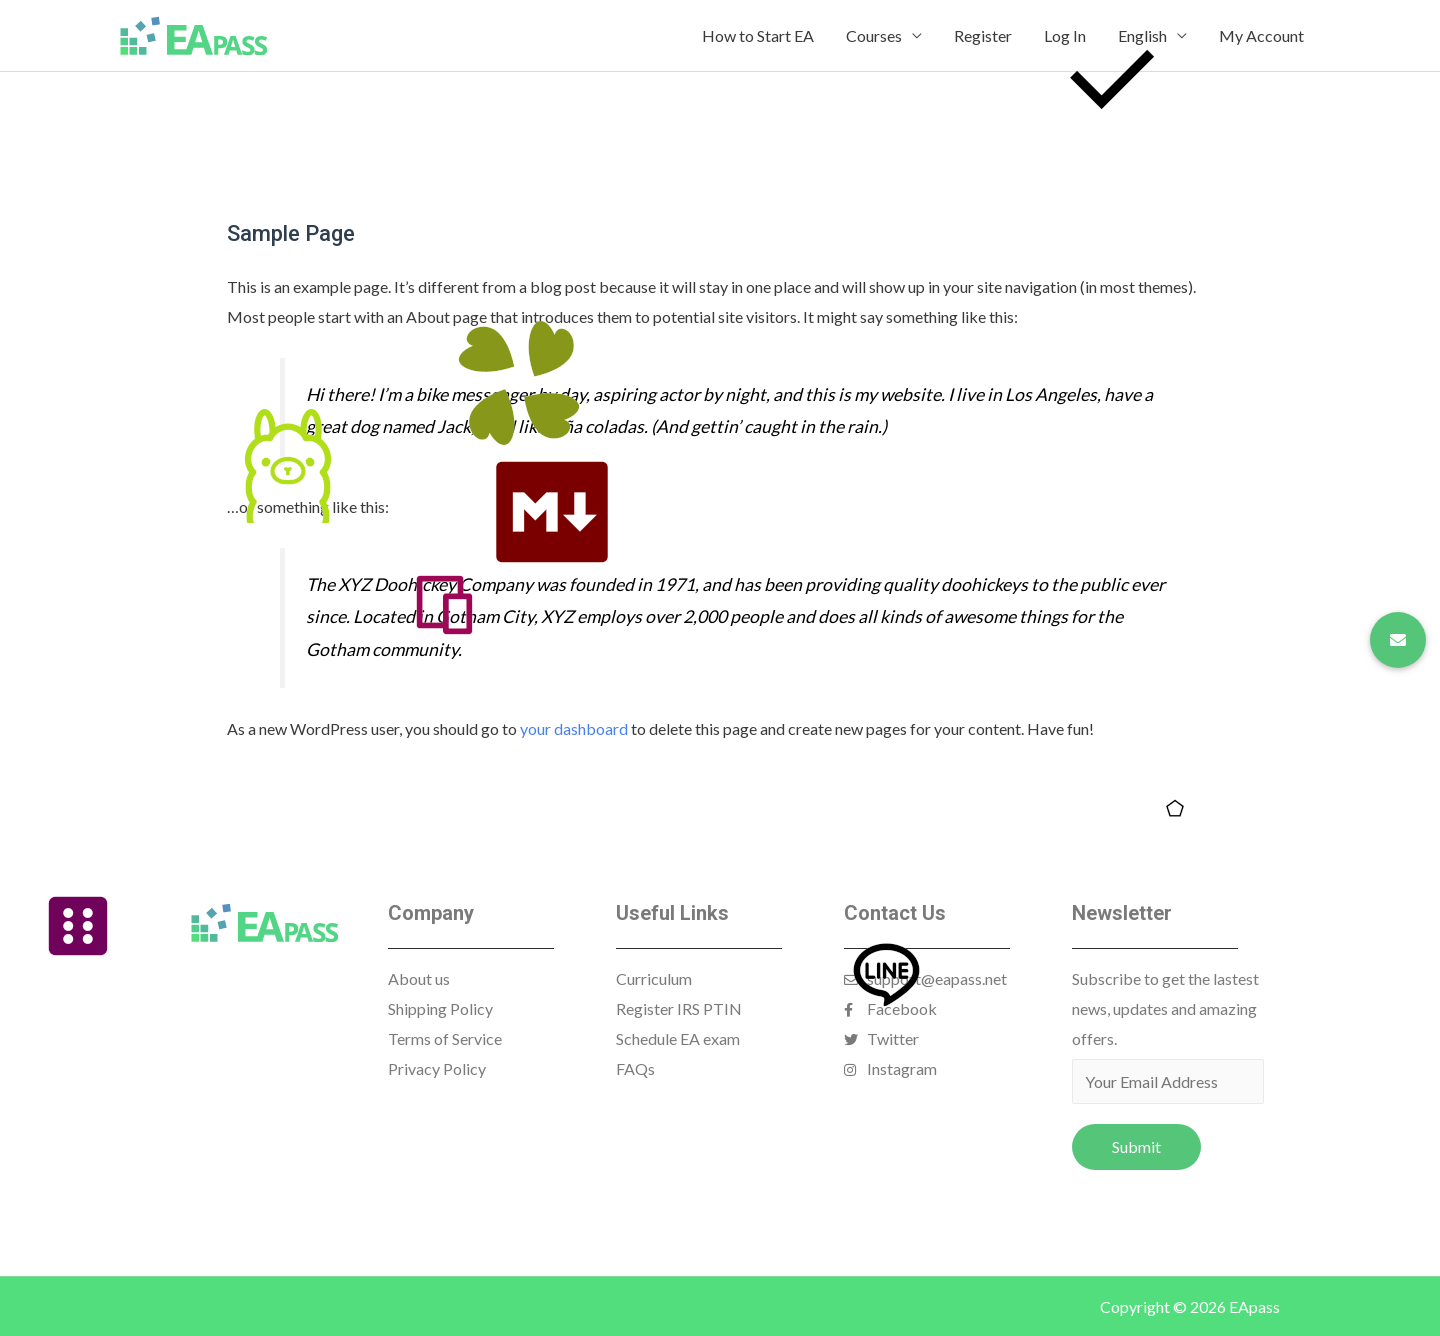 This screenshot has width=1440, height=1336. What do you see at coordinates (1111, 79) in the screenshot?
I see `confirms a completed action or task` at bounding box center [1111, 79].